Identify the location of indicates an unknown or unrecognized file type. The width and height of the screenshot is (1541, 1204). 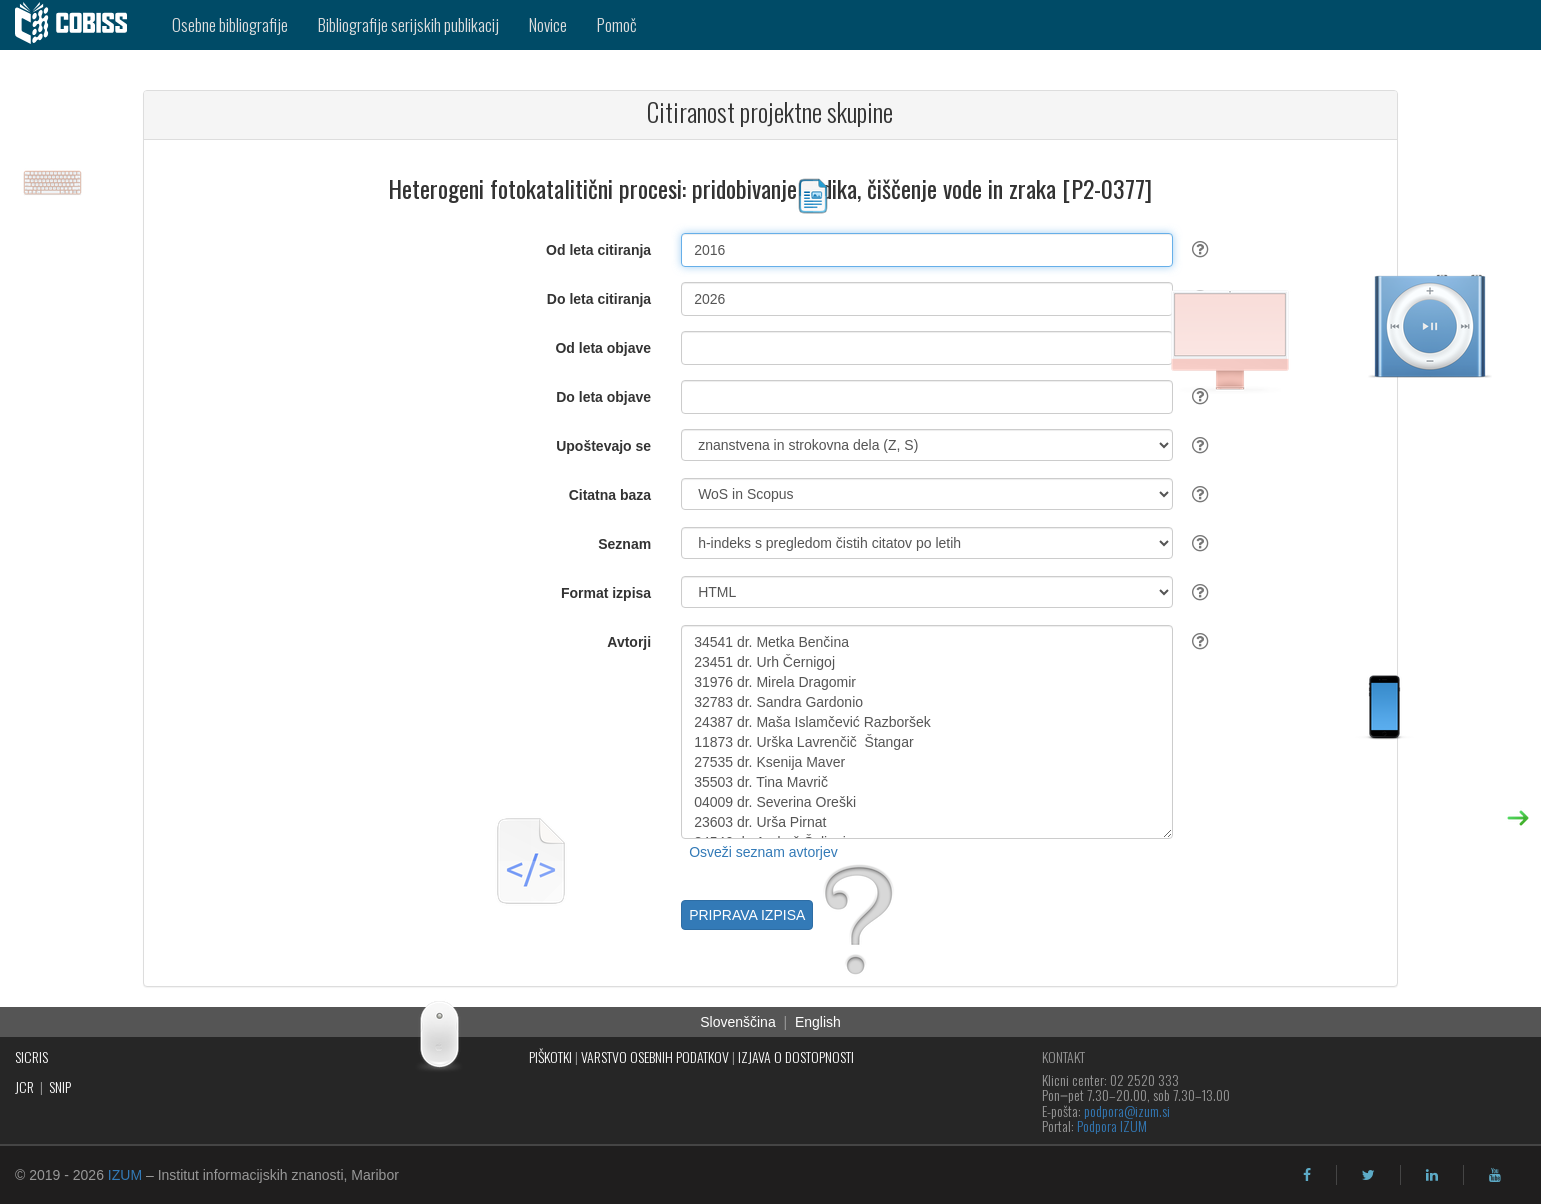
(859, 922).